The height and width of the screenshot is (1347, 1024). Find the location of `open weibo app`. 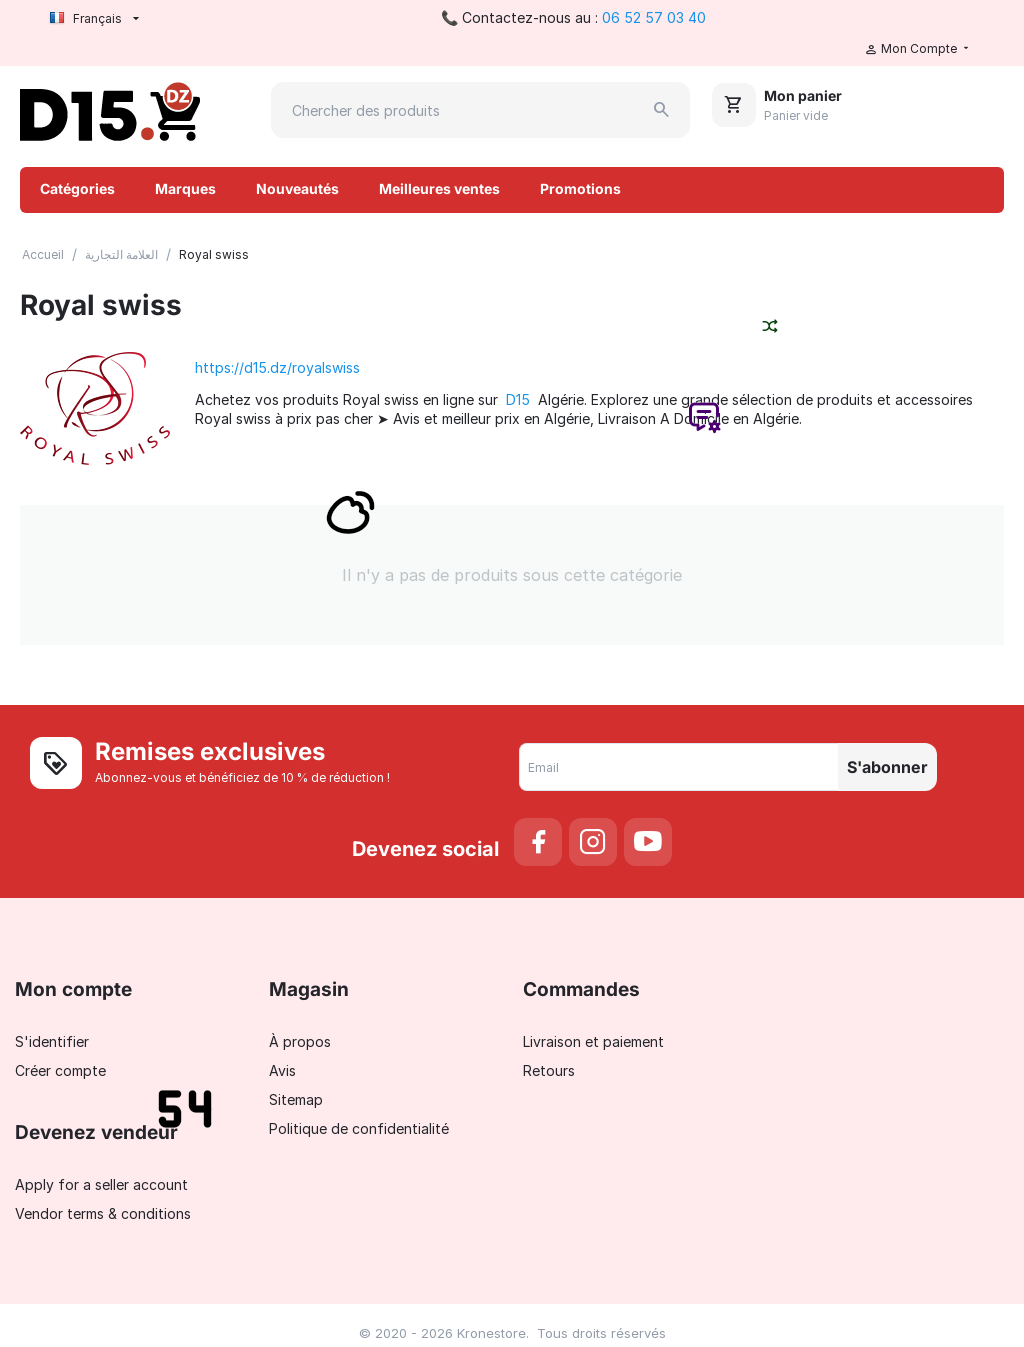

open weibo app is located at coordinates (350, 512).